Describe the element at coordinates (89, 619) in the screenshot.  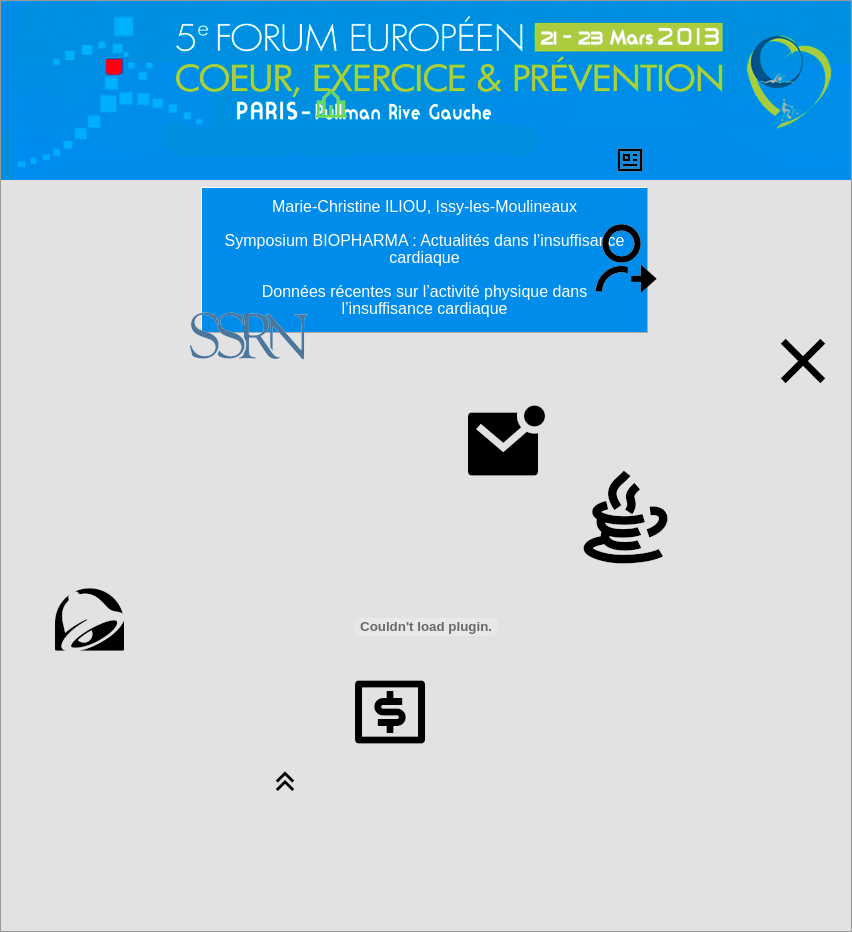
I see `open the Taco Bell app` at that location.